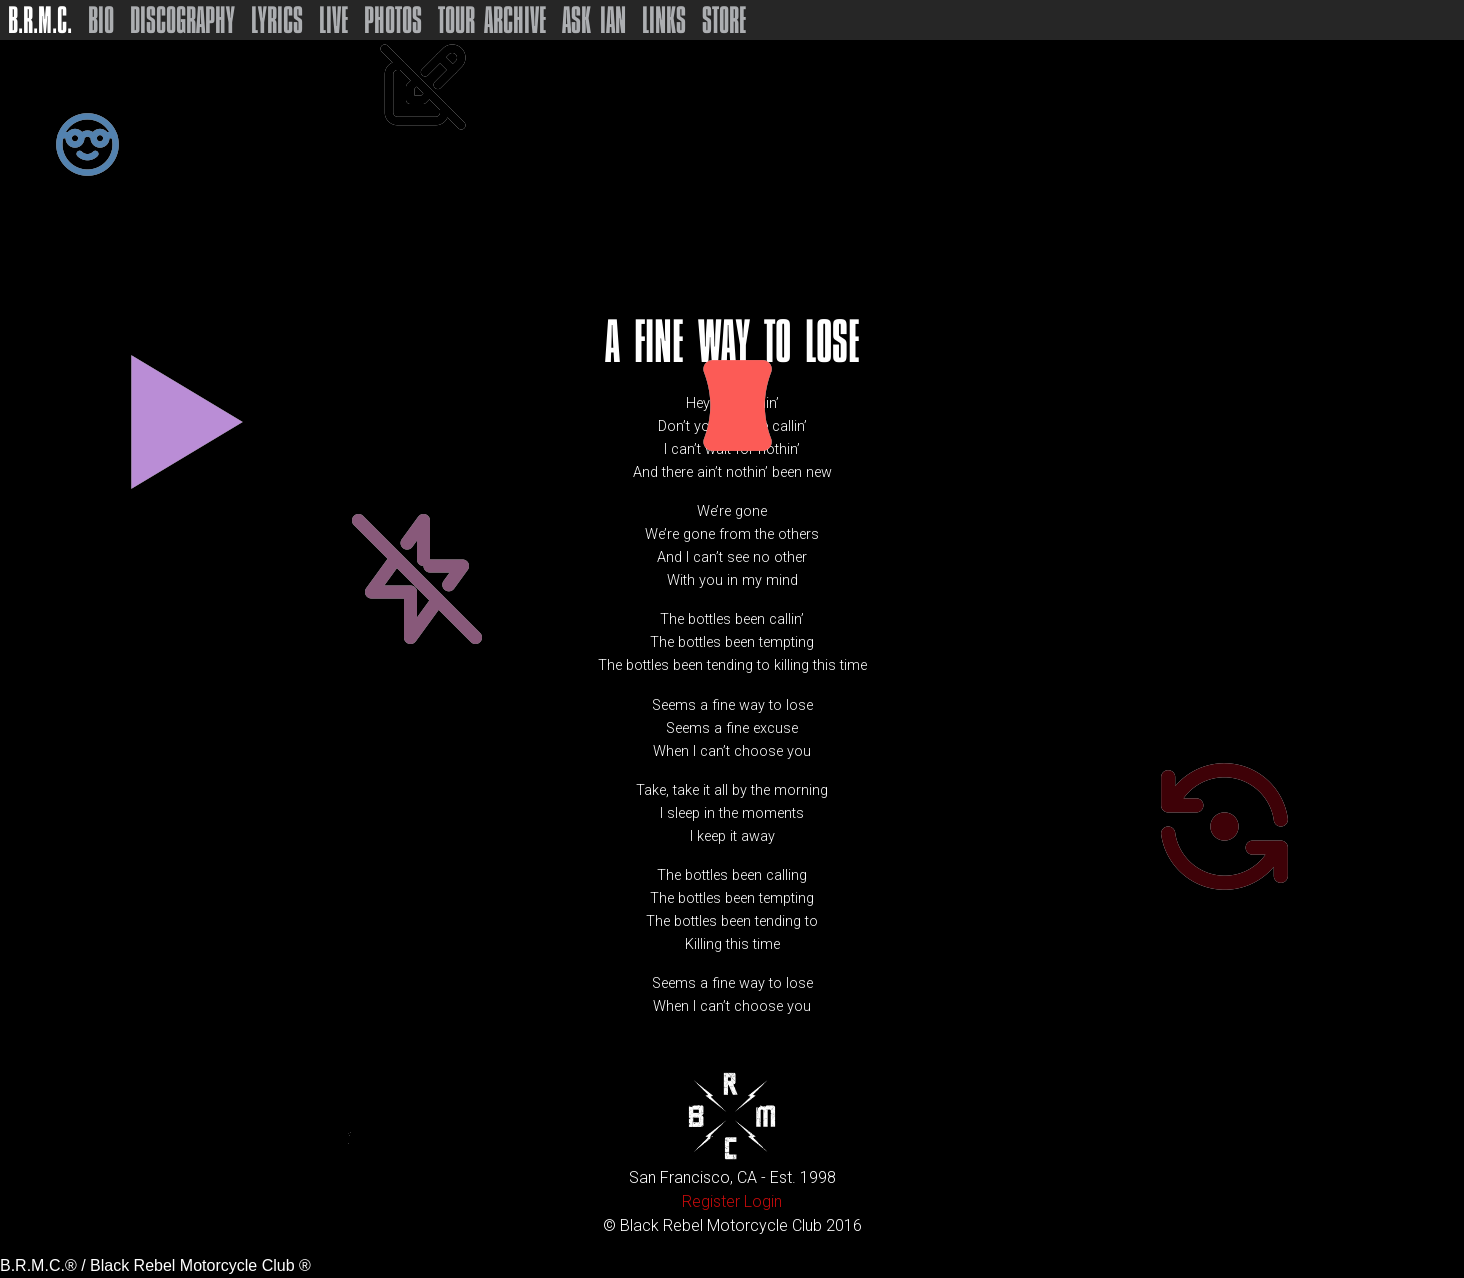 The height and width of the screenshot is (1278, 1464). Describe the element at coordinates (87, 144) in the screenshot. I see `select nerd or geeky mood/reaction` at that location.